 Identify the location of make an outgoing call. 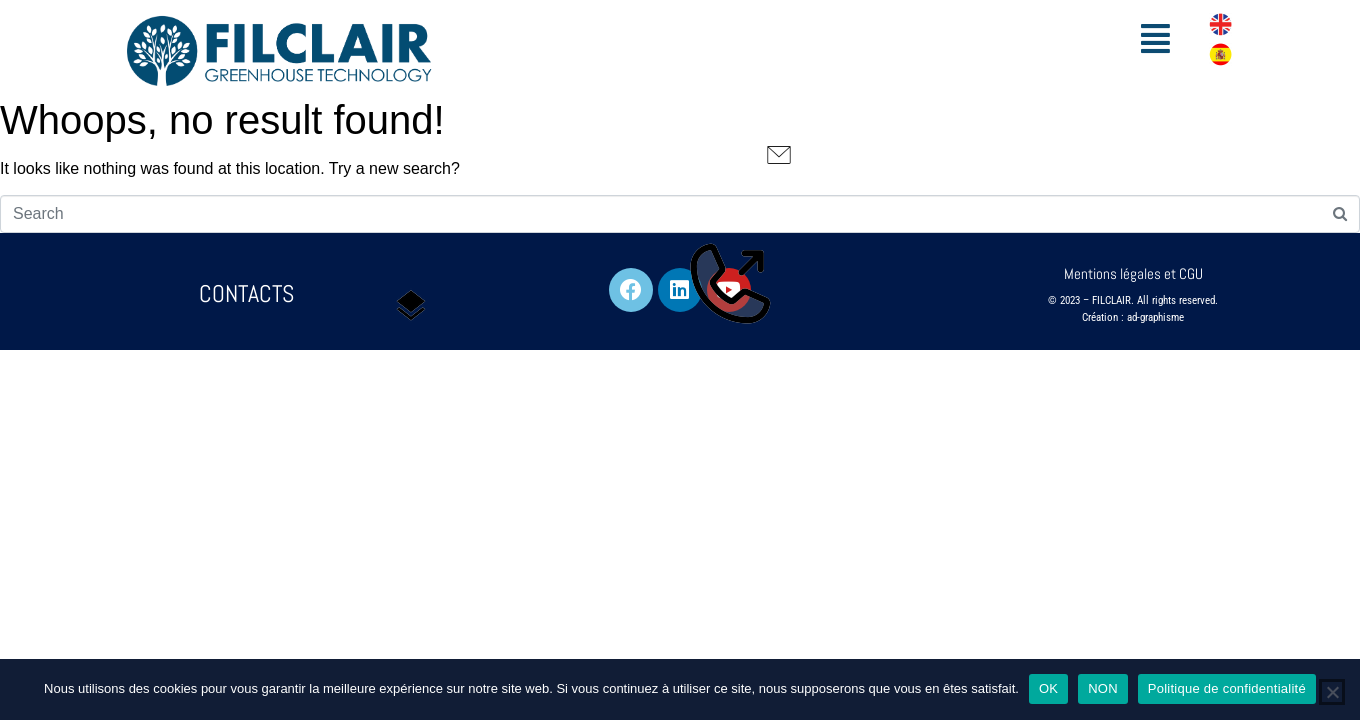
(732, 282).